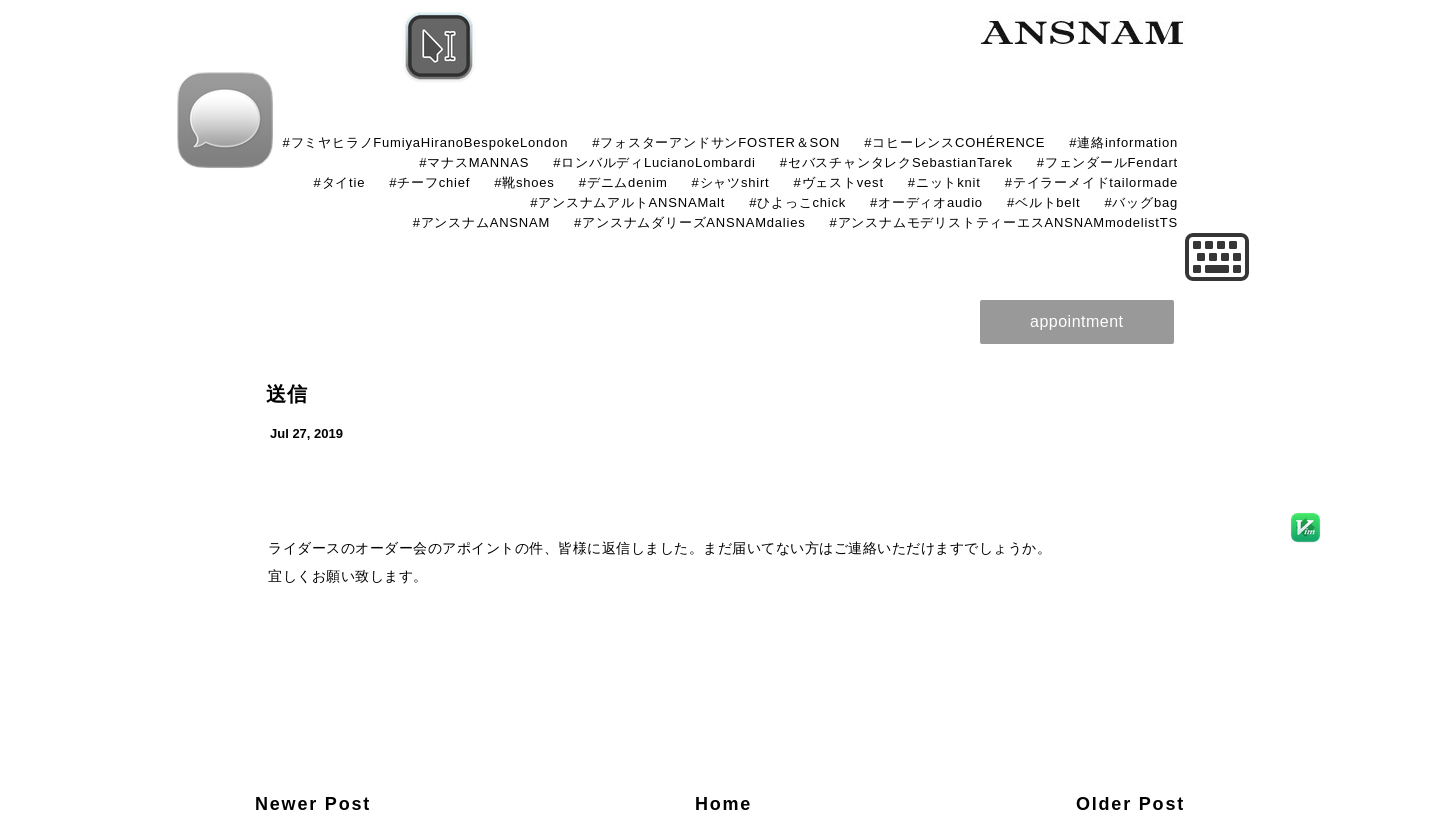  I want to click on open the messages app, so click(225, 120).